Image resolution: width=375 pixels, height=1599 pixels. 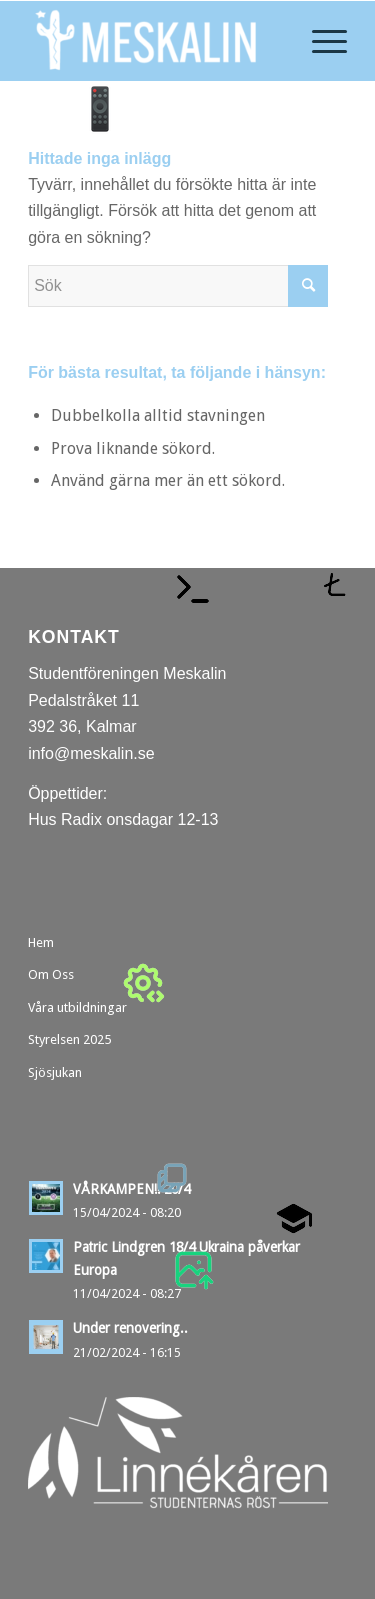 What do you see at coordinates (143, 983) in the screenshot?
I see `access developer or code settings` at bounding box center [143, 983].